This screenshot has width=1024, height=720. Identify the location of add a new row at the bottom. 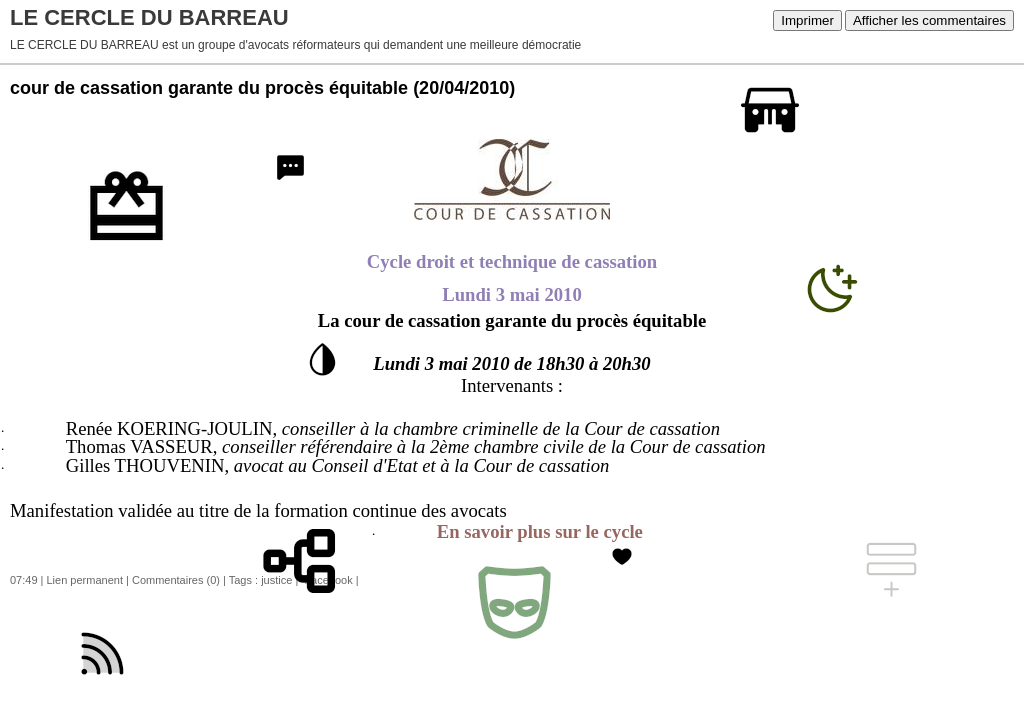
(891, 565).